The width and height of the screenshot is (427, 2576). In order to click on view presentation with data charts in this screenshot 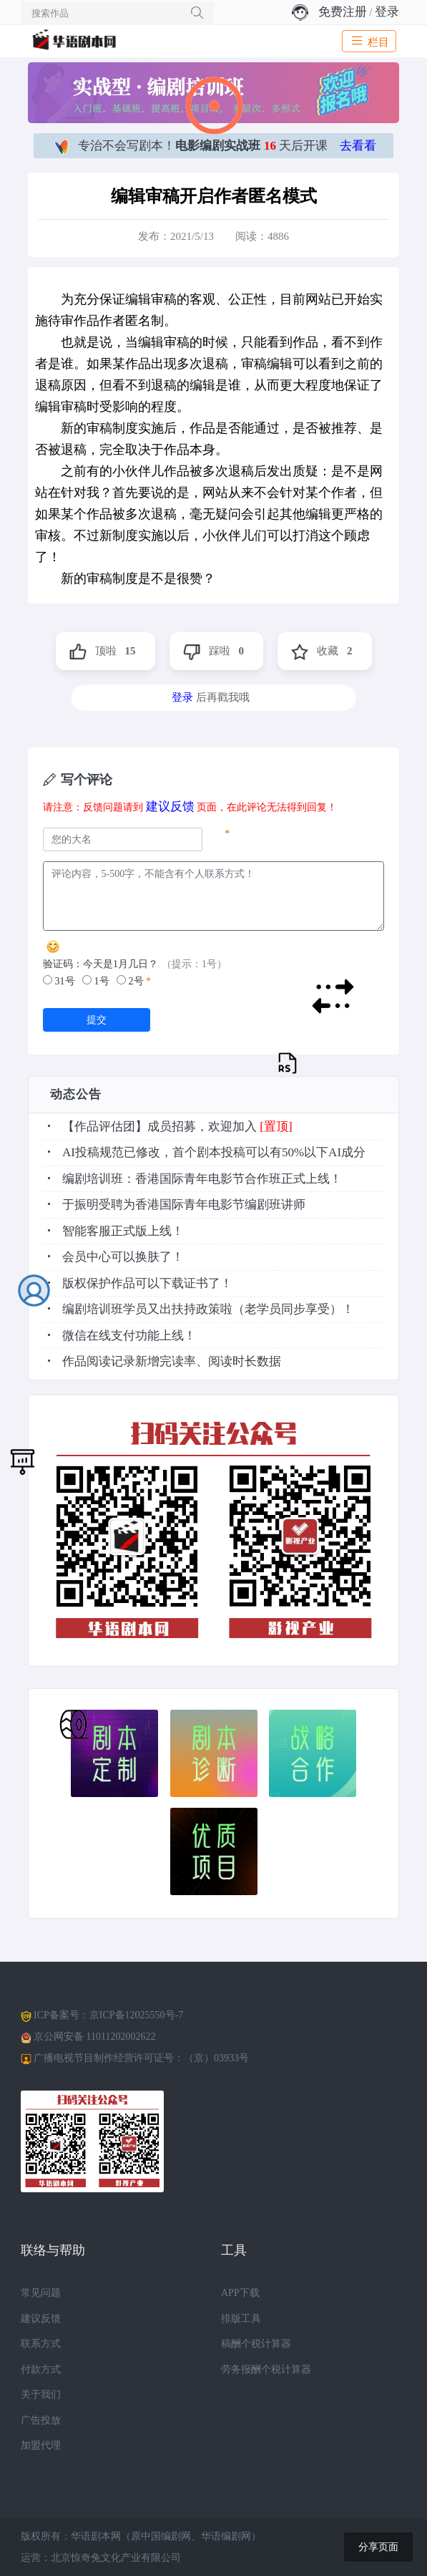, I will do `click(22, 1460)`.